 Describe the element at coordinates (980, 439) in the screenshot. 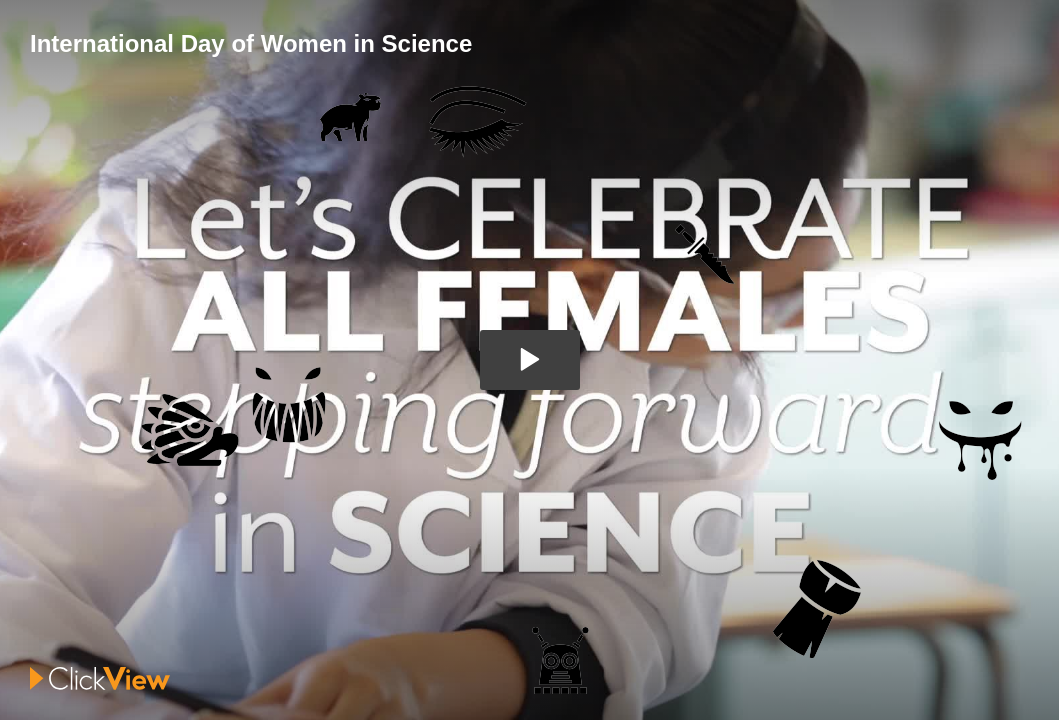

I see `indicates a delicious or tempting item` at that location.